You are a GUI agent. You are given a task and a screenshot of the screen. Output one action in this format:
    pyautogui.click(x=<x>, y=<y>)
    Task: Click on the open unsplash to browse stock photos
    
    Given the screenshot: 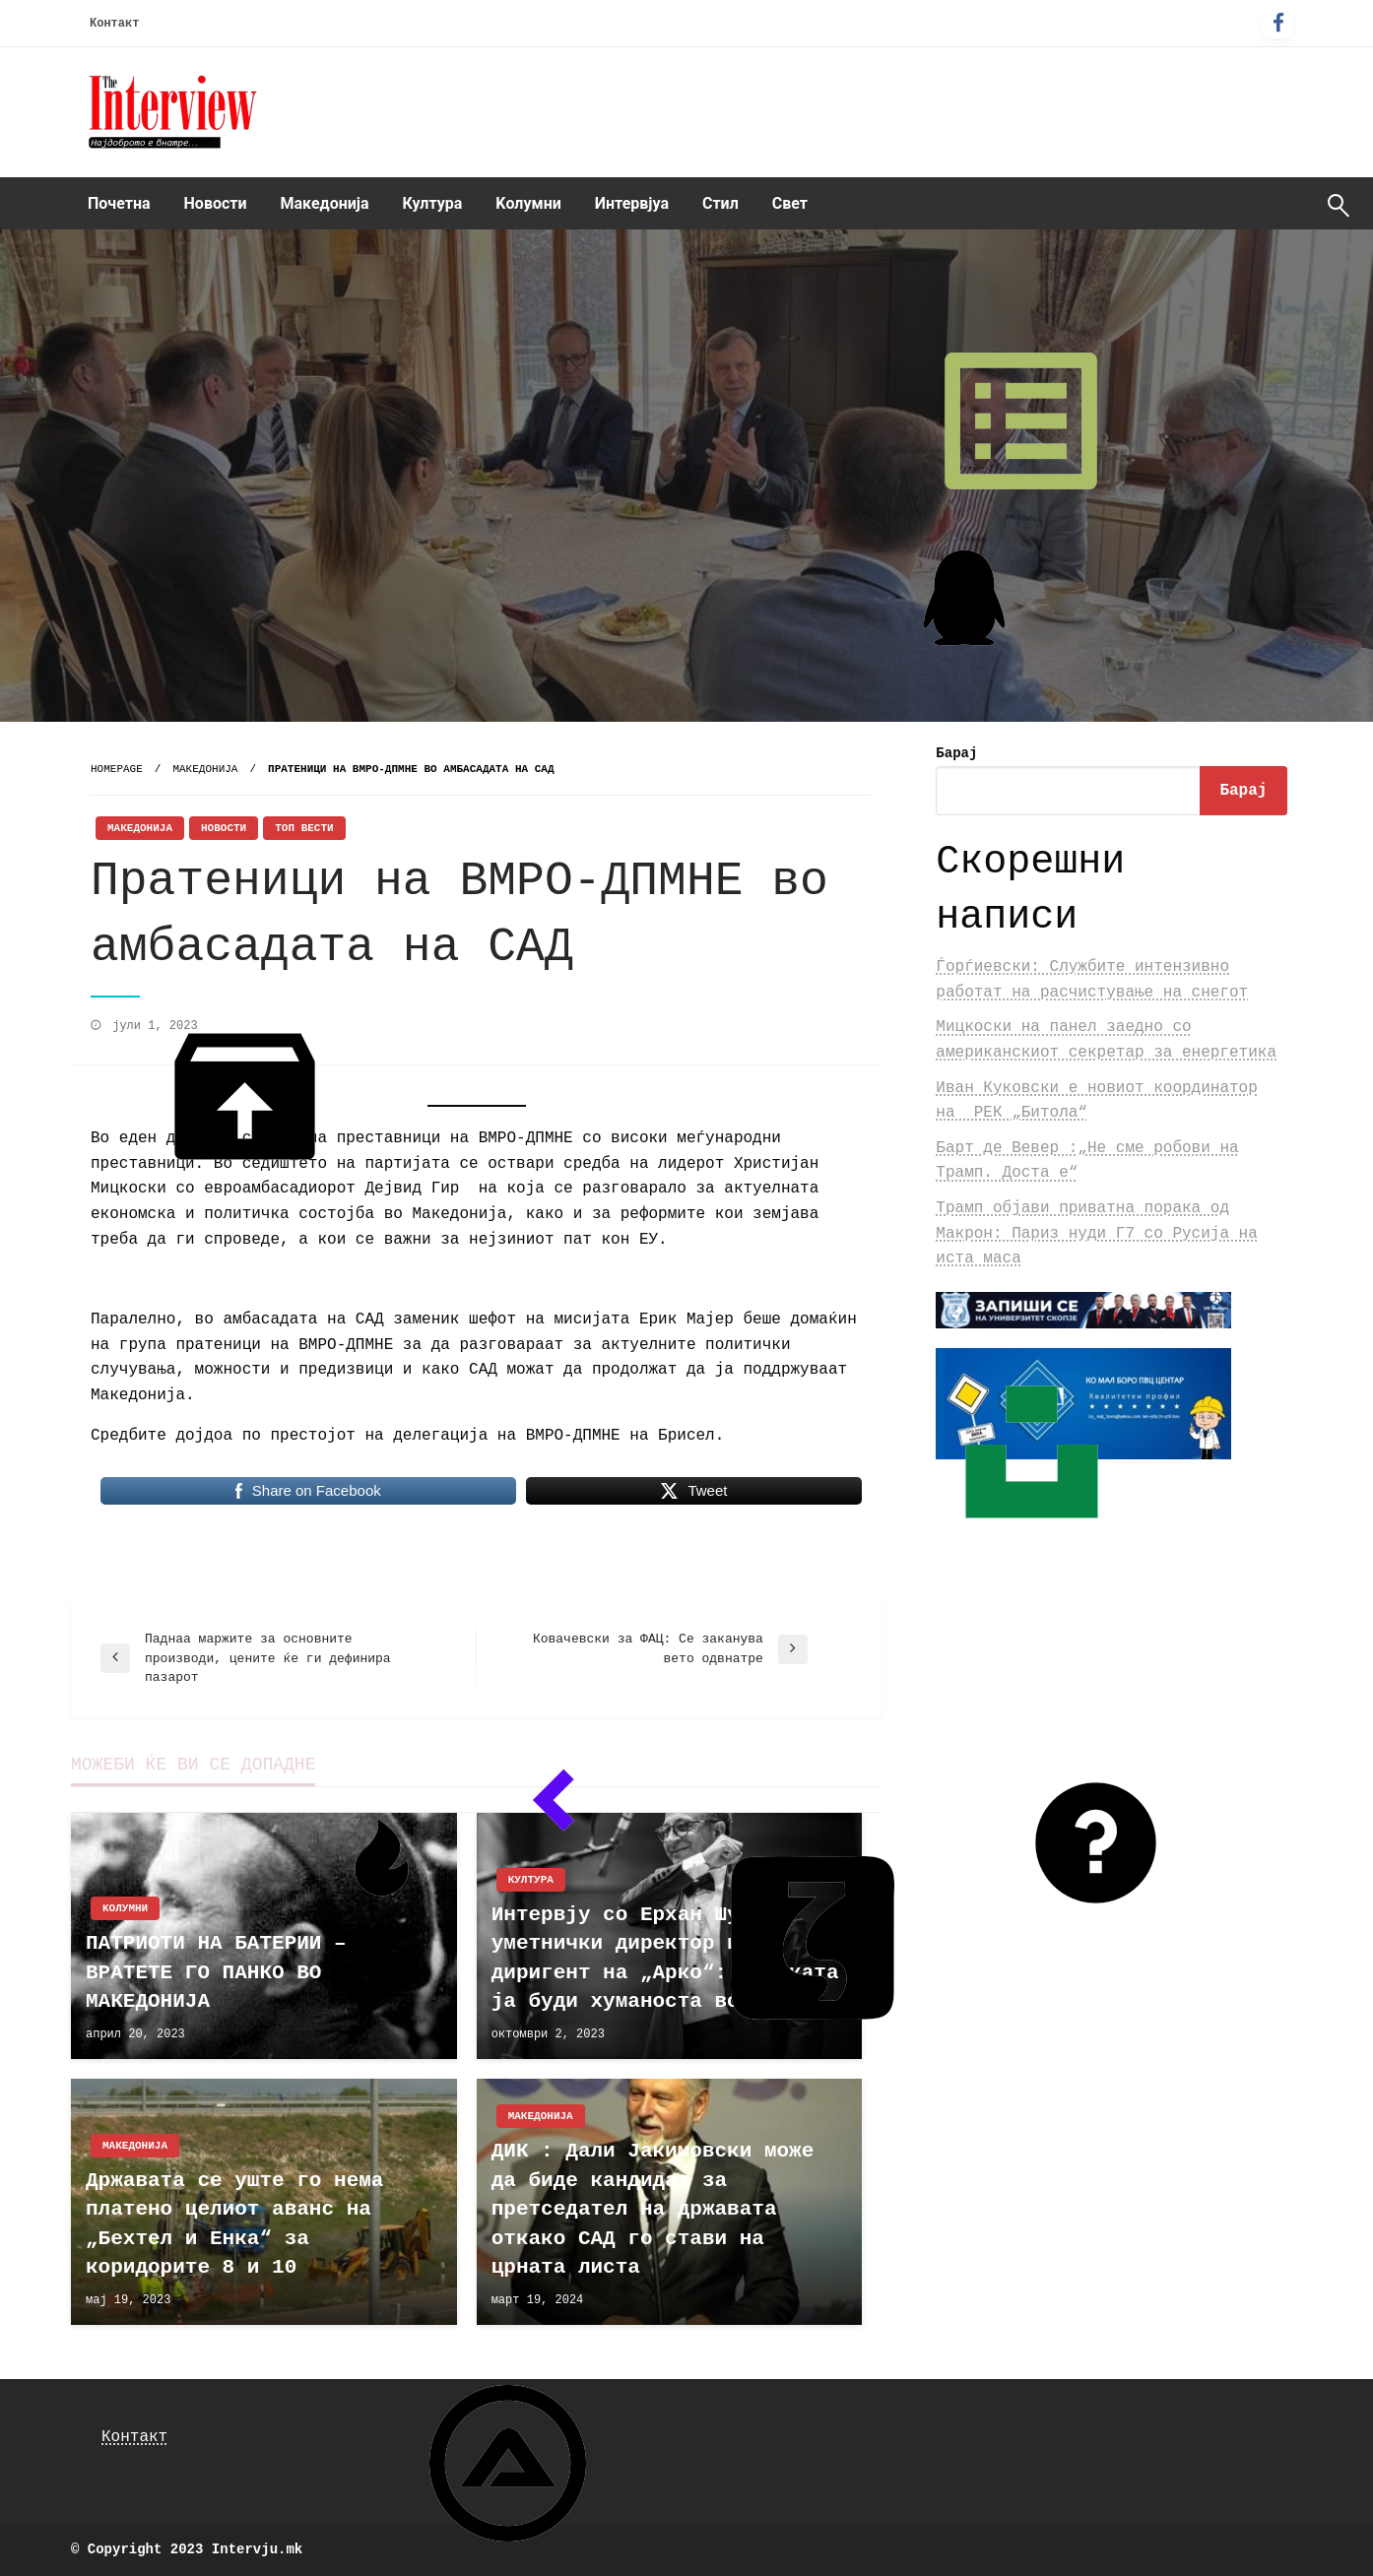 What is the action you would take?
    pyautogui.click(x=1031, y=1451)
    